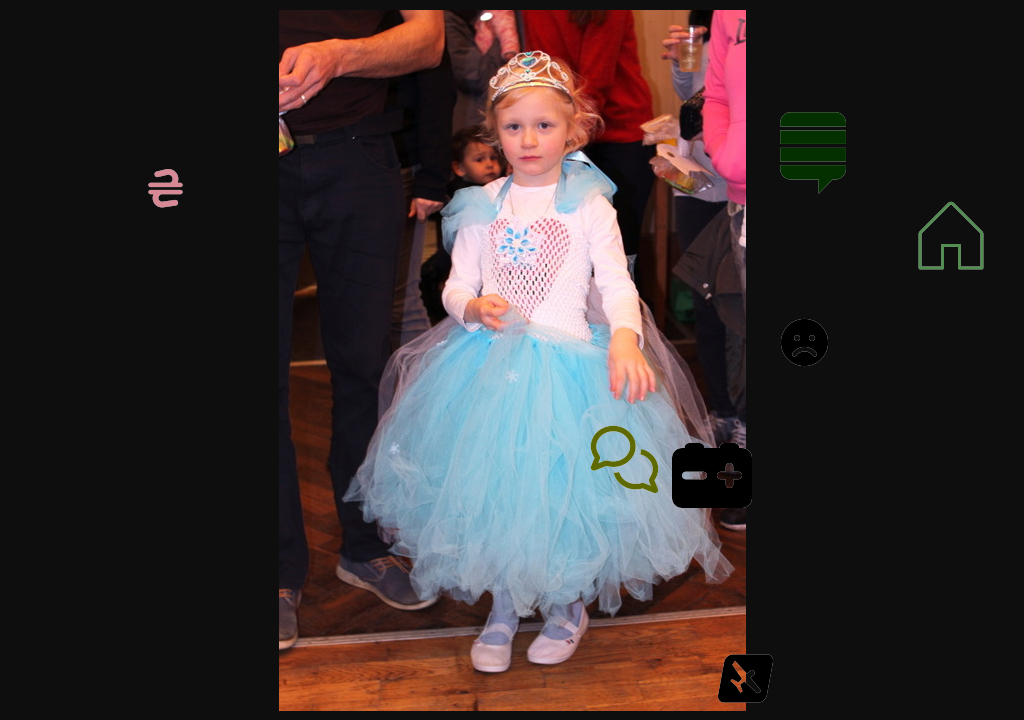  Describe the element at coordinates (813, 153) in the screenshot. I see `stack exchange logo` at that location.